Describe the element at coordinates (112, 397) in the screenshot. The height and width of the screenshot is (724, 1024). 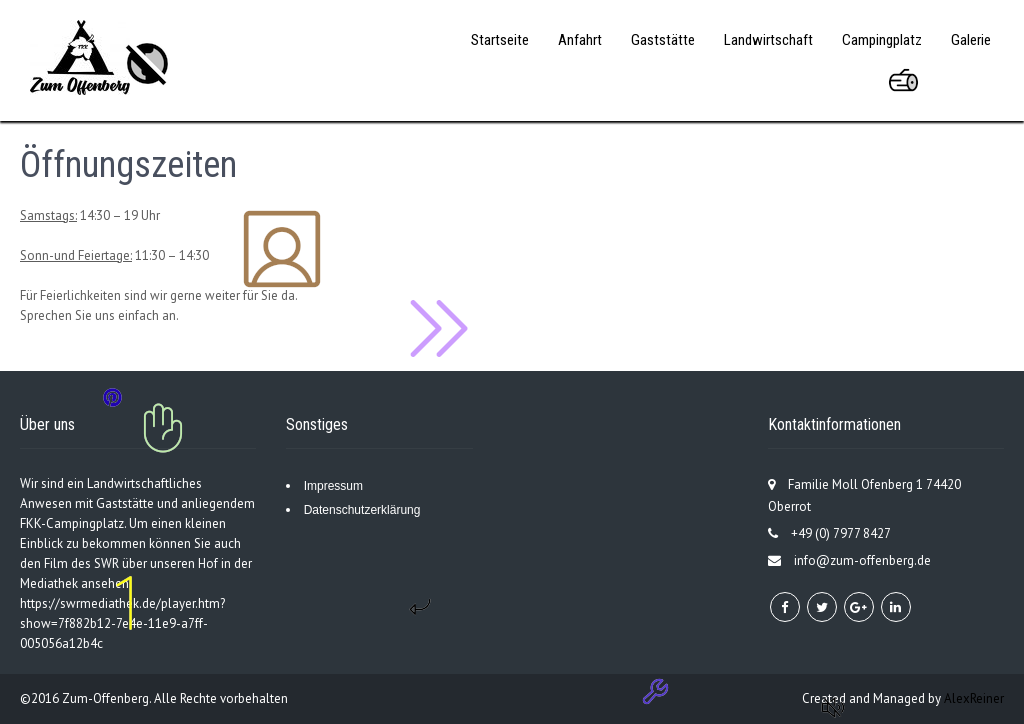
I see `open Pinterest app` at that location.